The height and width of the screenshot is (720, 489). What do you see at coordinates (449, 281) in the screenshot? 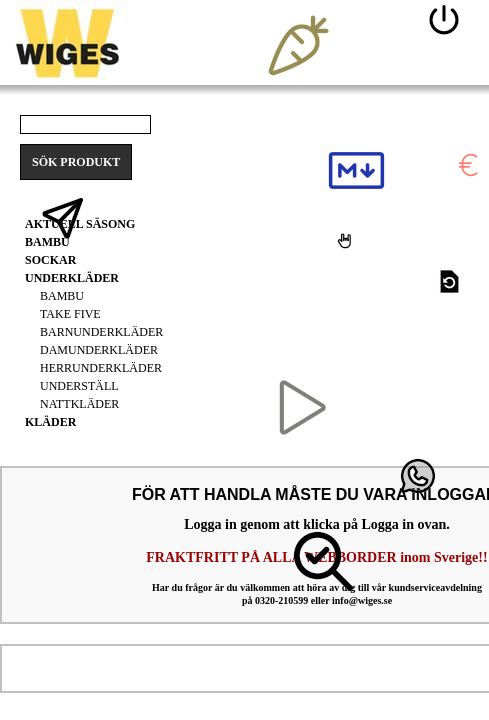
I see `restore a previous version of a document` at bounding box center [449, 281].